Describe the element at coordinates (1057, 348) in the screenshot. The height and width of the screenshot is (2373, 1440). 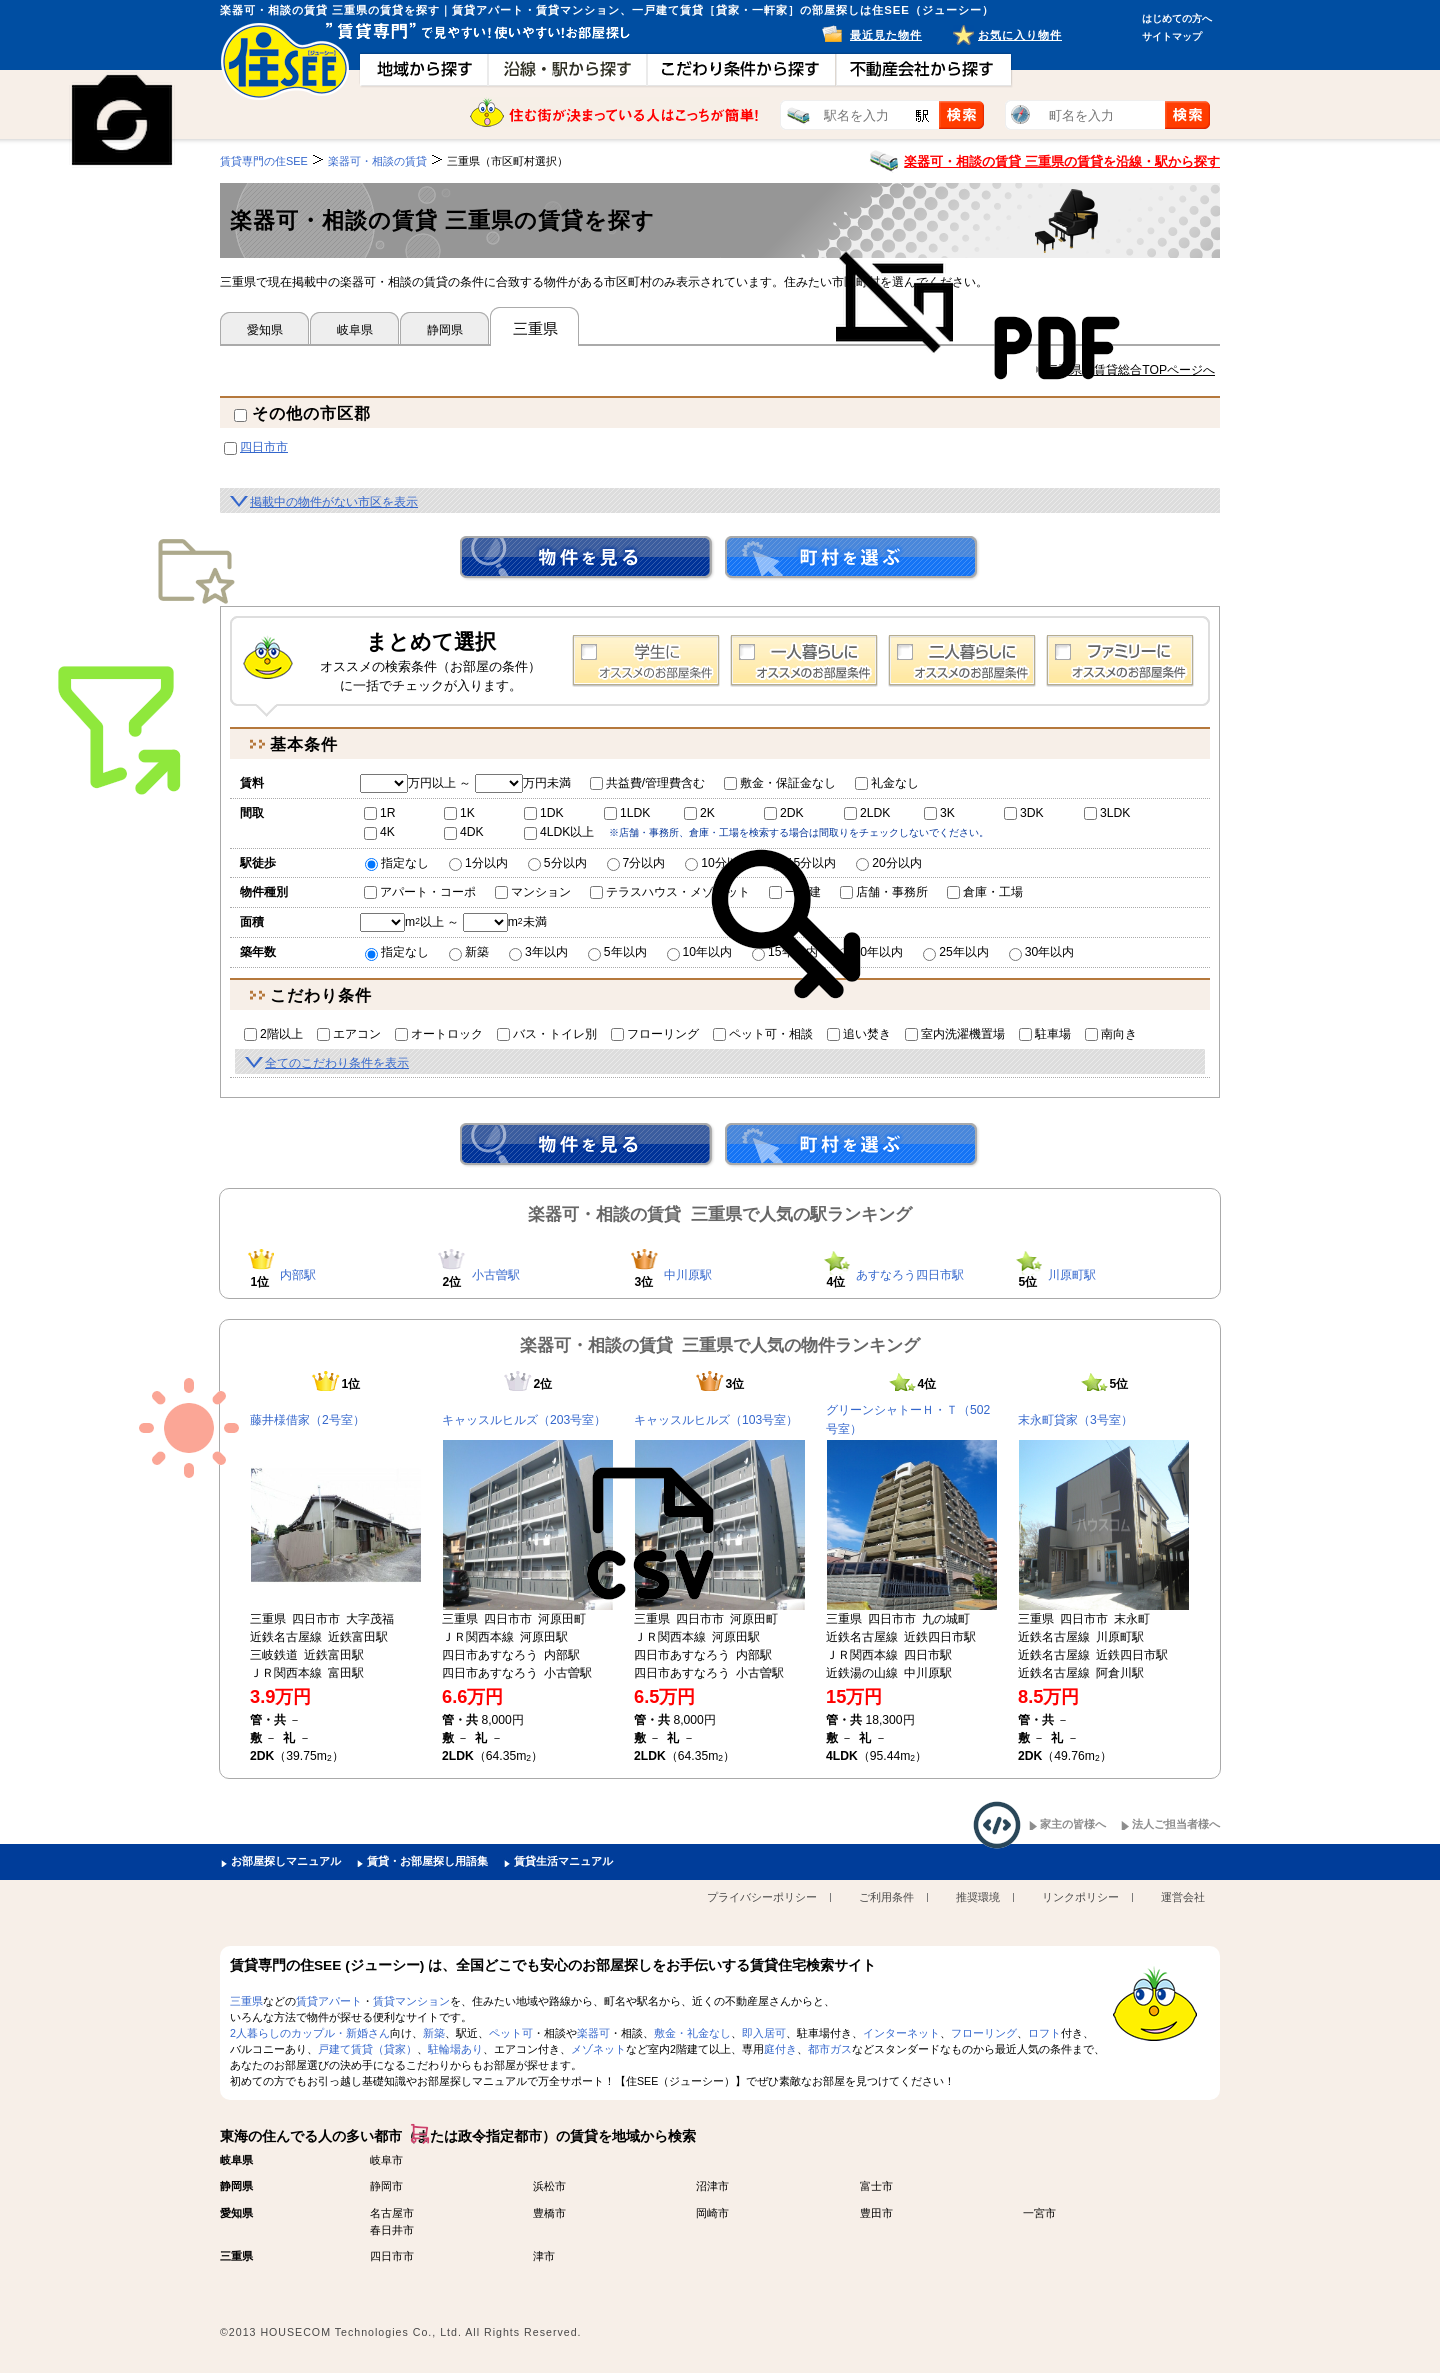
I see `view or open a PDF document` at that location.